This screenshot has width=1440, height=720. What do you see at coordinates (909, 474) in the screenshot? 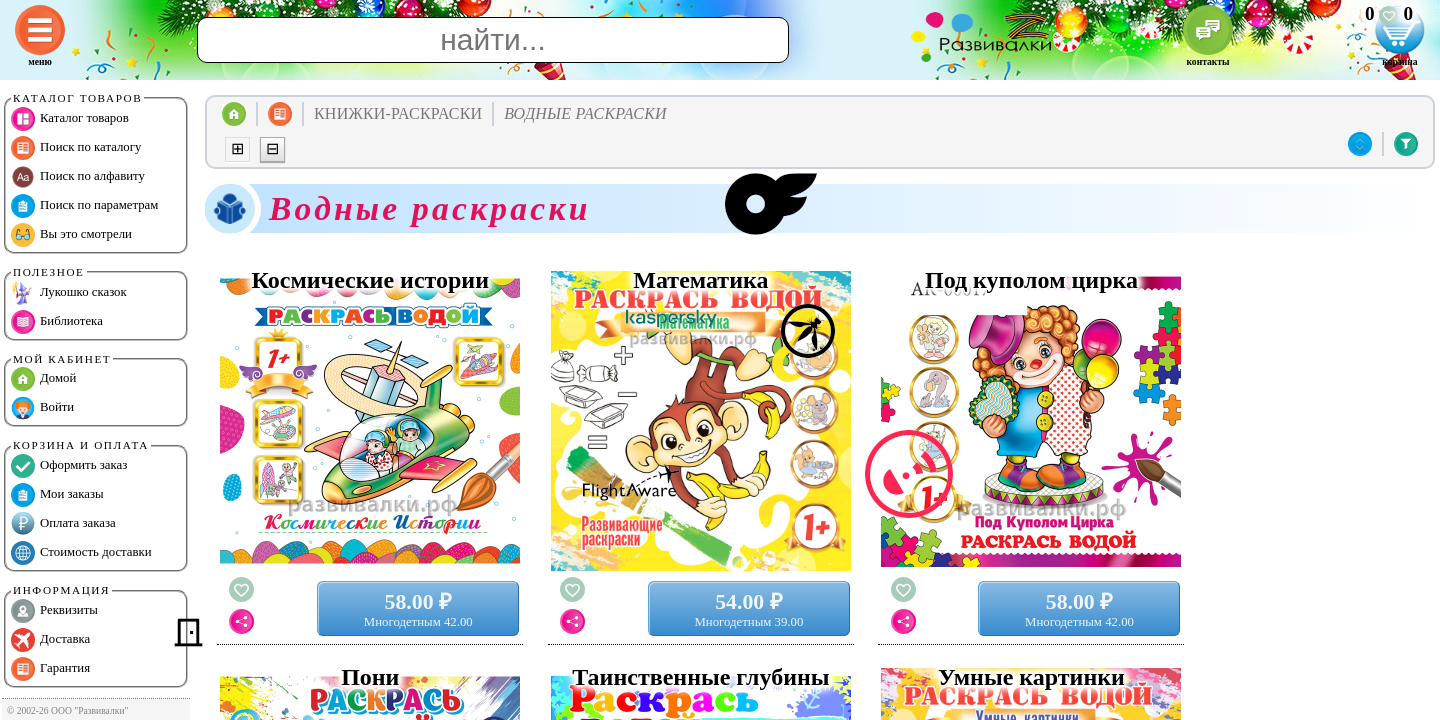
I see `open traccar gps tracking app` at bounding box center [909, 474].